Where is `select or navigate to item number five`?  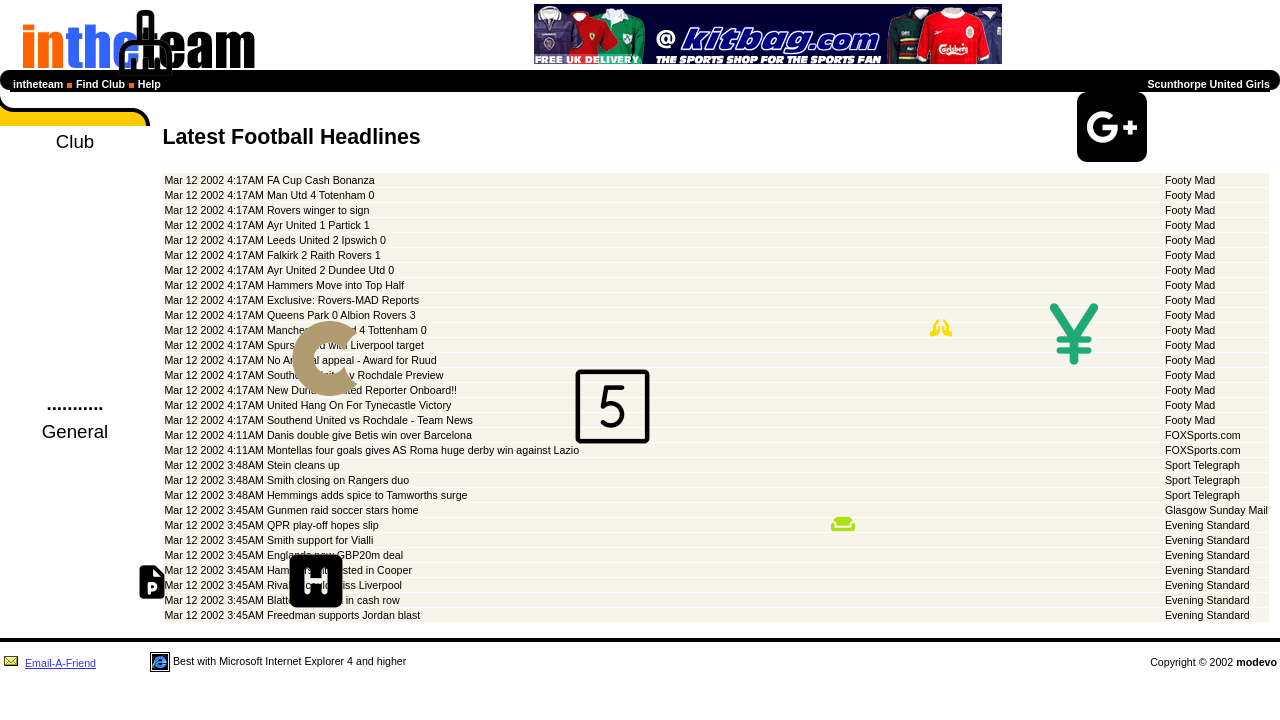 select or navigate to item number five is located at coordinates (612, 406).